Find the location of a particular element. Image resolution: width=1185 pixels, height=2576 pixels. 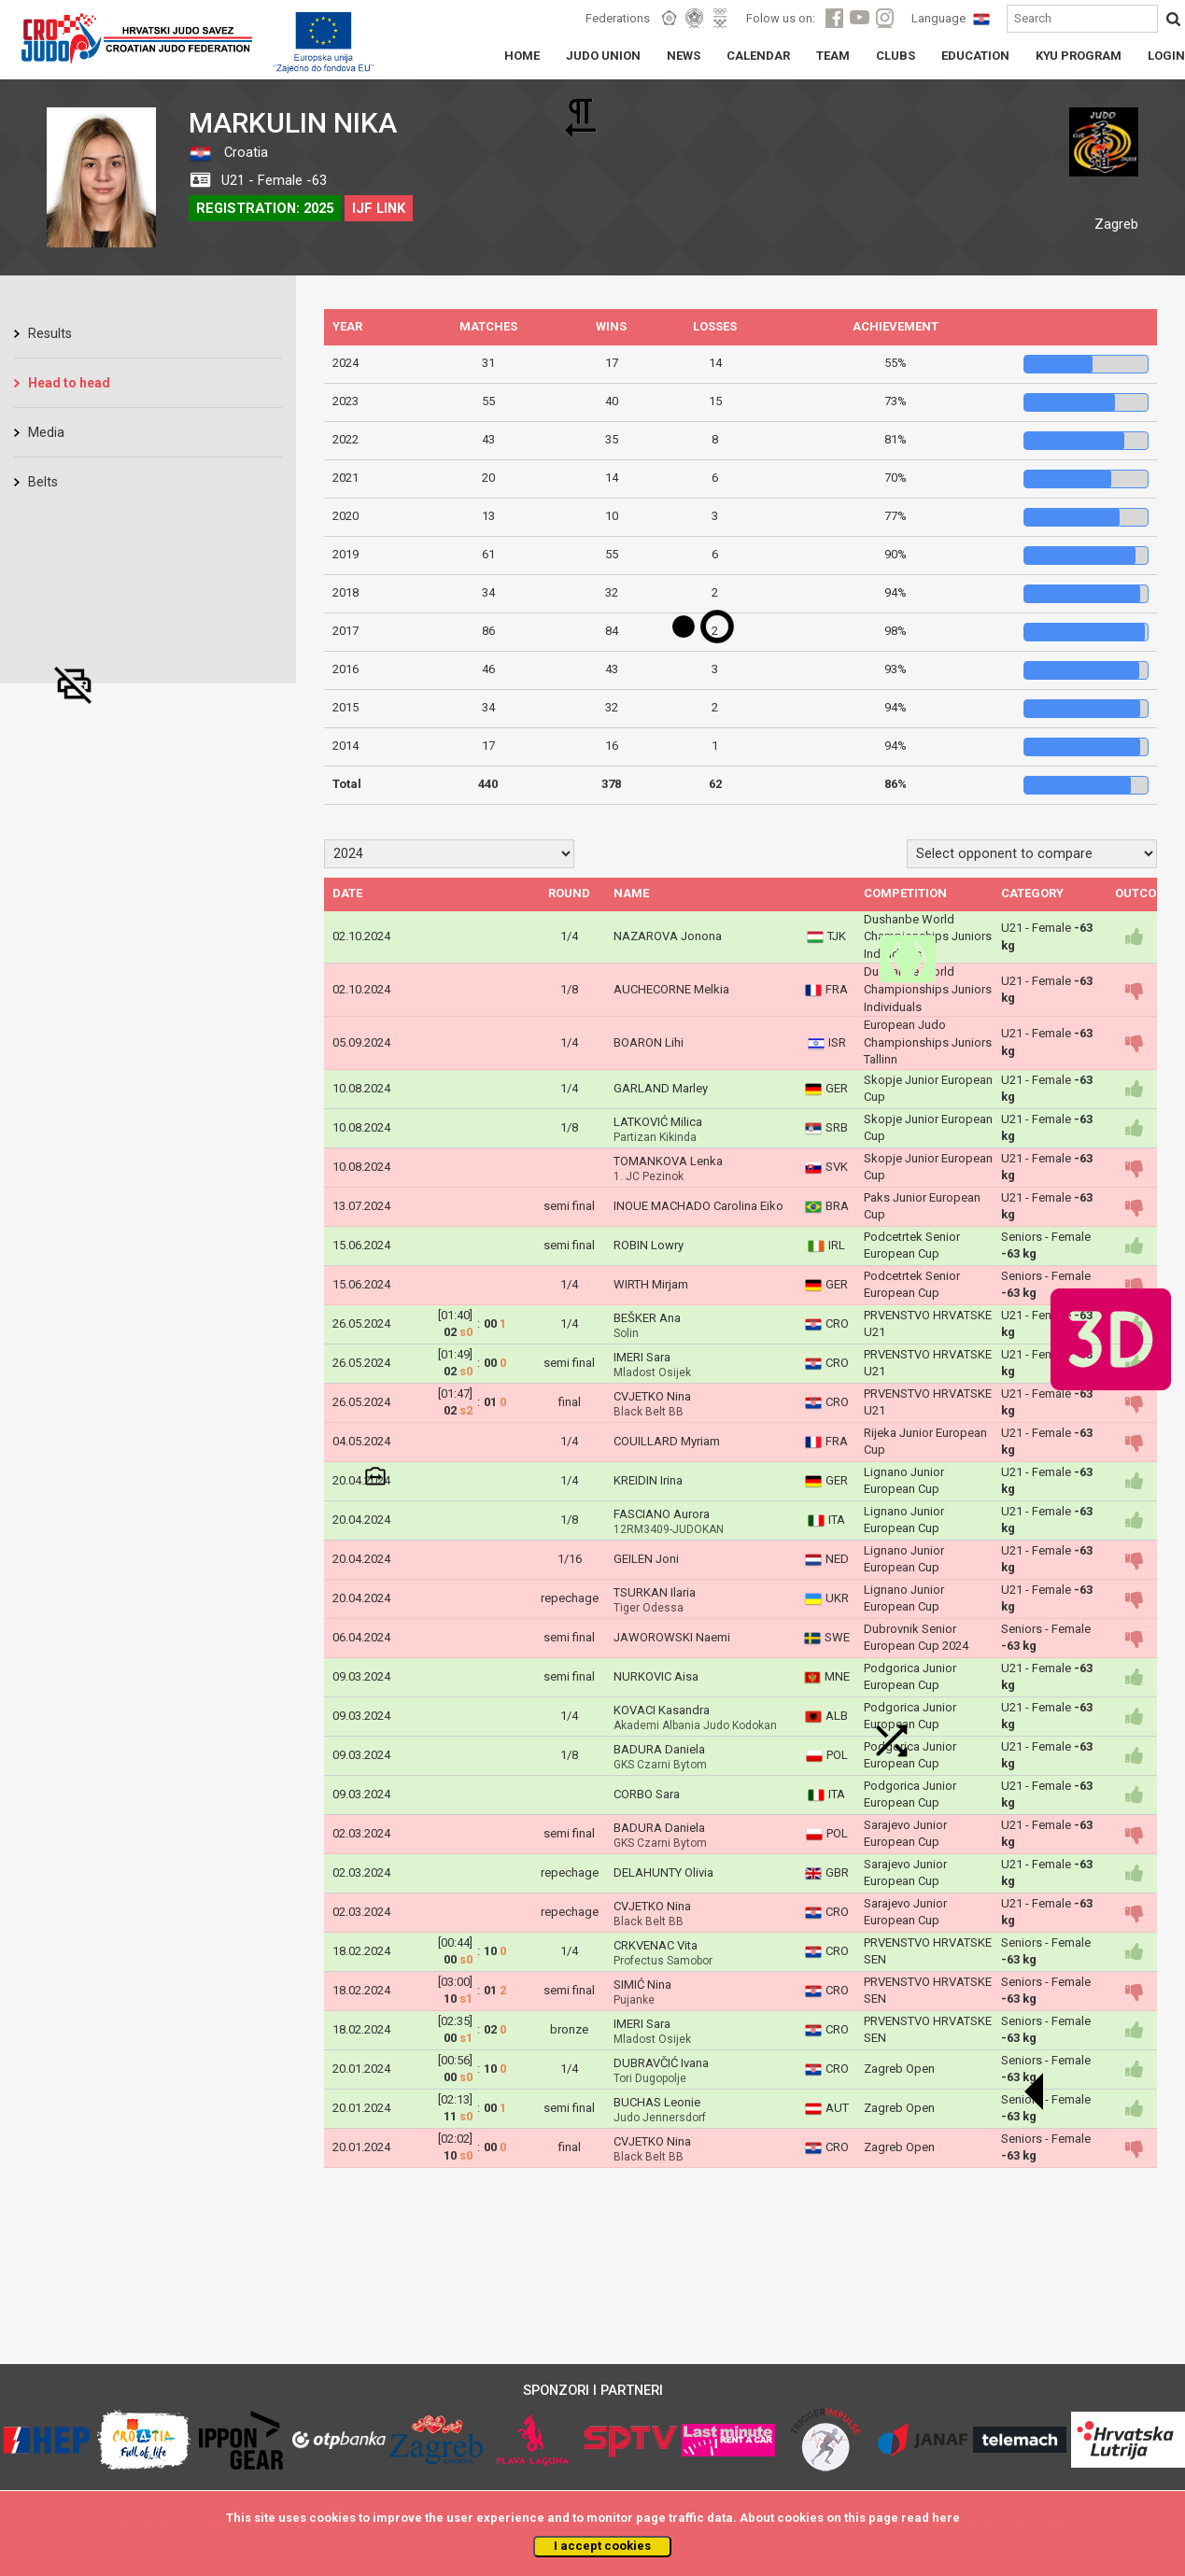

view or edit source code is located at coordinates (908, 959).